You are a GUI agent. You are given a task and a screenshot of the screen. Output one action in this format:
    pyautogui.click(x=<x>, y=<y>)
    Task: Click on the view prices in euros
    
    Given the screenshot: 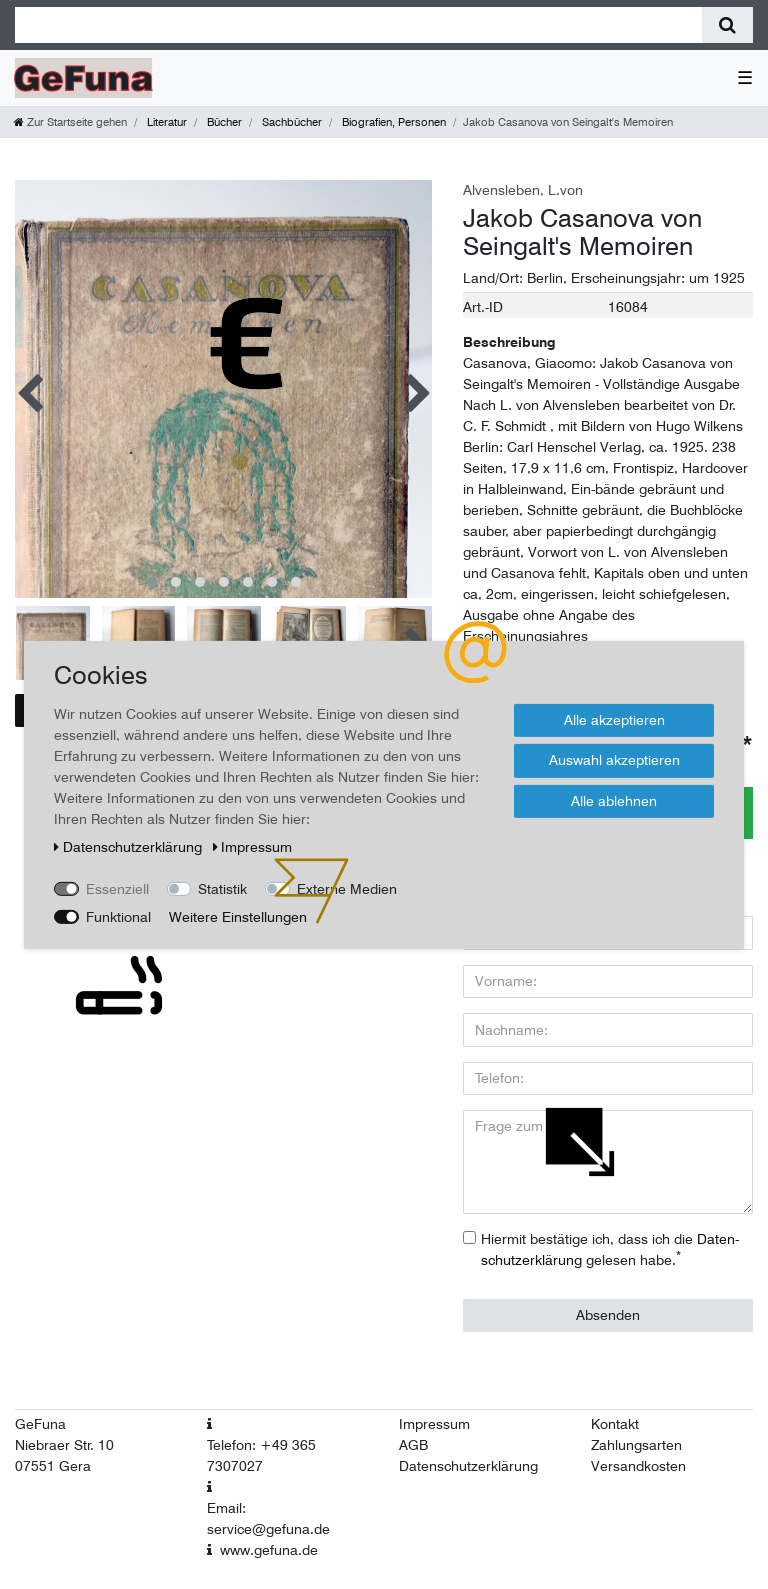 What is the action you would take?
    pyautogui.click(x=246, y=343)
    